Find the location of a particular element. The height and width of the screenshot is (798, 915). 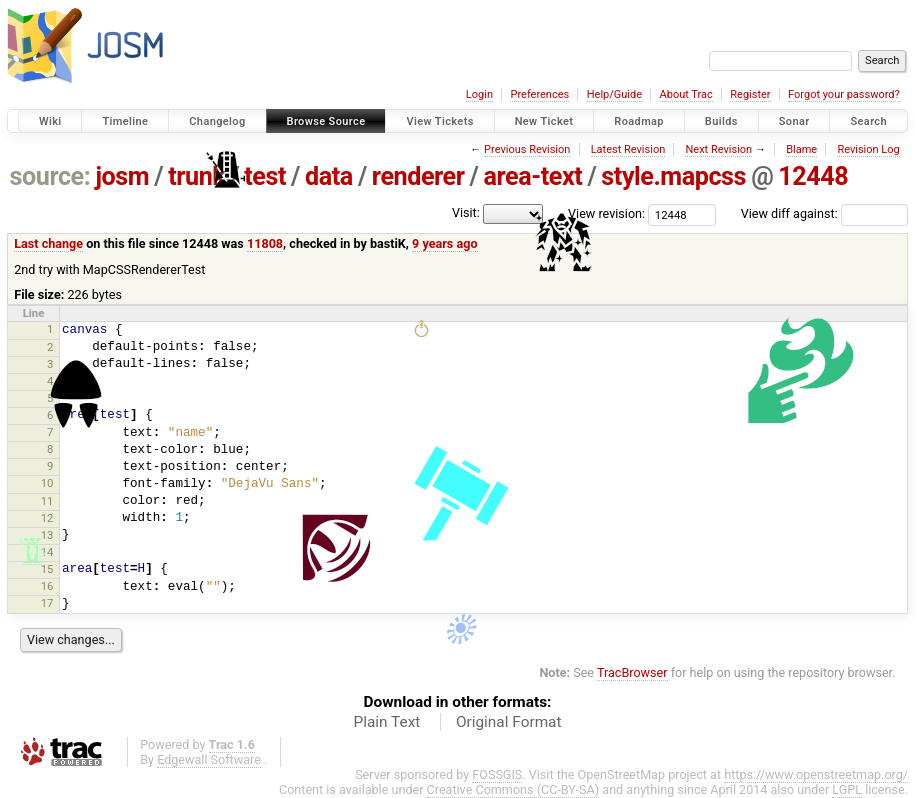

access door or entrance settings is located at coordinates (421, 328).